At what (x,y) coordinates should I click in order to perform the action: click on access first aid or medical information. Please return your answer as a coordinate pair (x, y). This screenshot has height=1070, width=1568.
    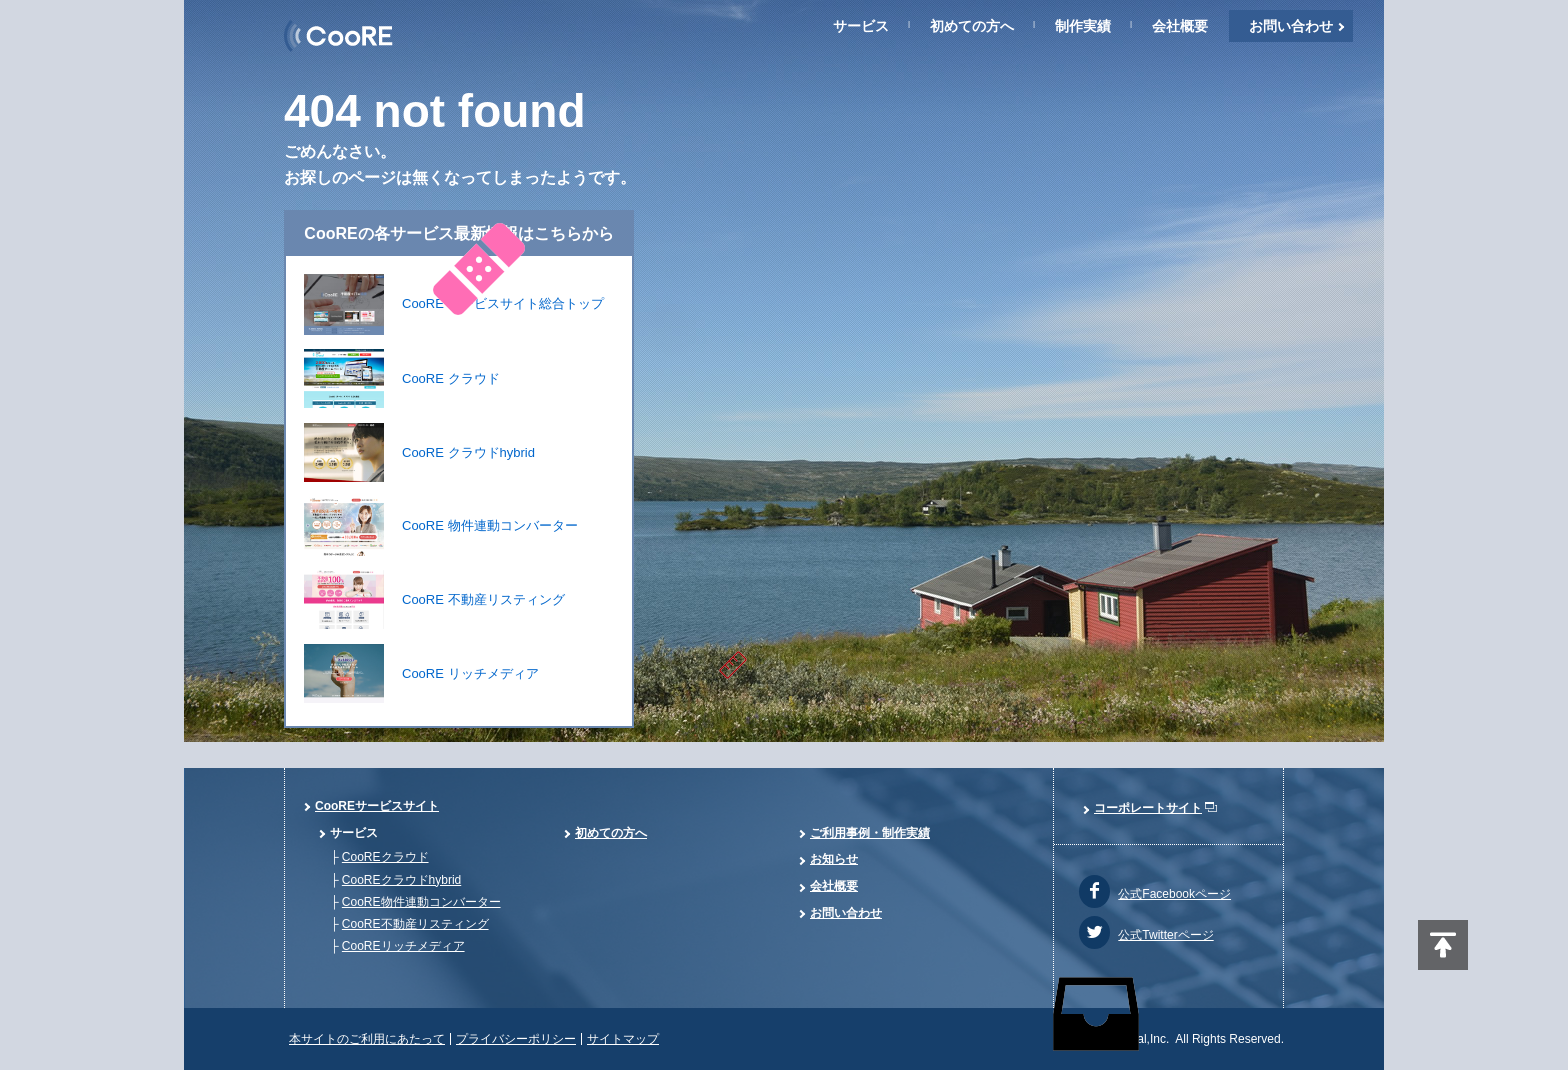
    Looking at the image, I should click on (479, 269).